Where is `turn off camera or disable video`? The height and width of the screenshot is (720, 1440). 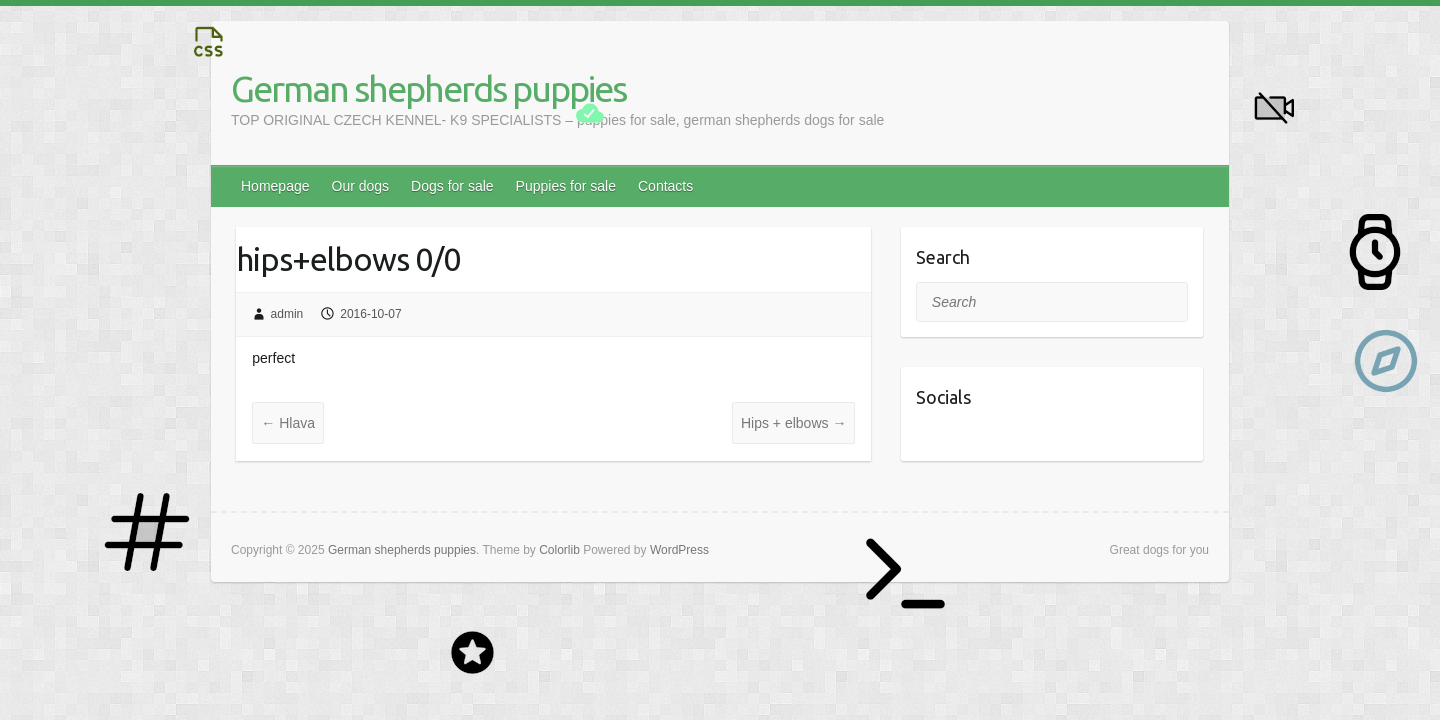
turn off camera or disable video is located at coordinates (1273, 108).